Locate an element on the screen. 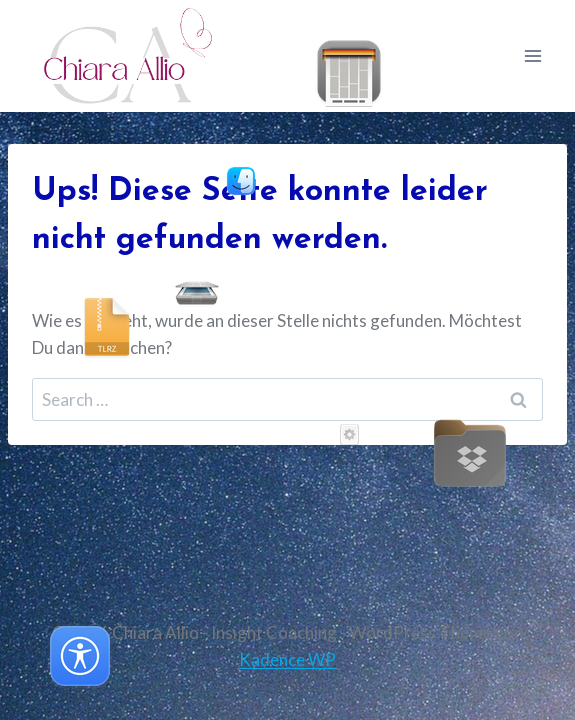 The width and height of the screenshot is (575, 720). scan documents using a wireless scanner is located at coordinates (197, 293).